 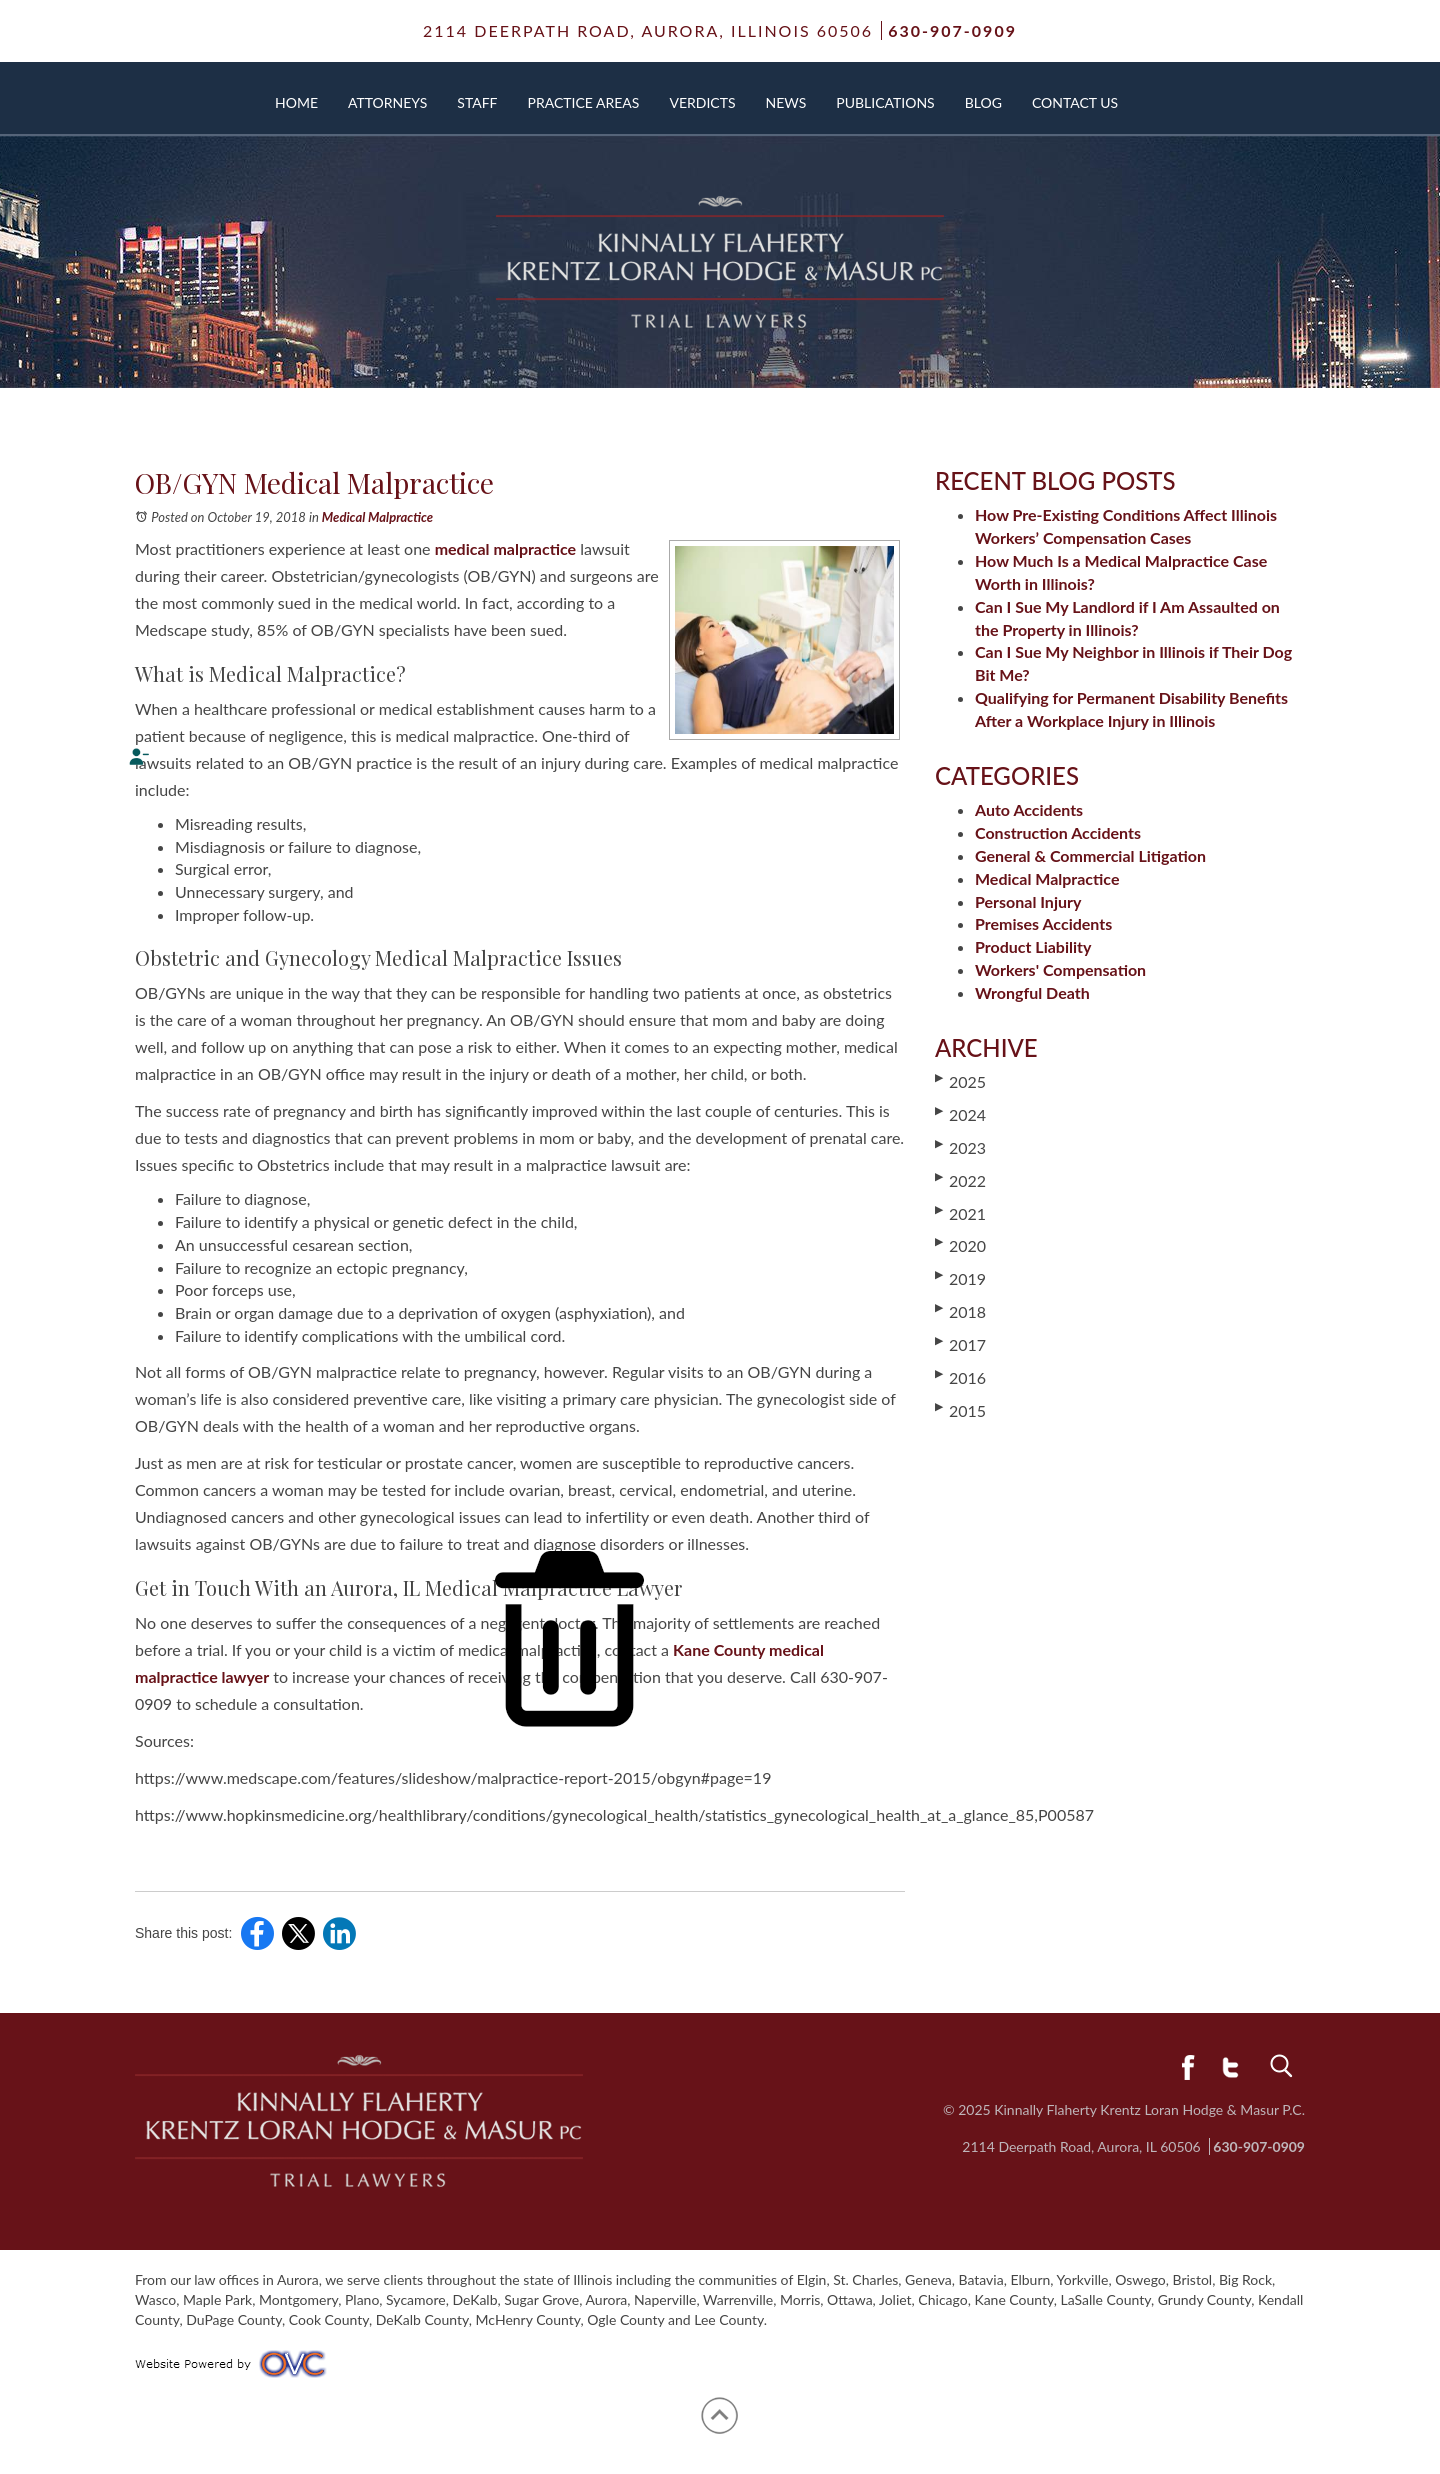 I want to click on remove a user or contact, so click(x=138, y=756).